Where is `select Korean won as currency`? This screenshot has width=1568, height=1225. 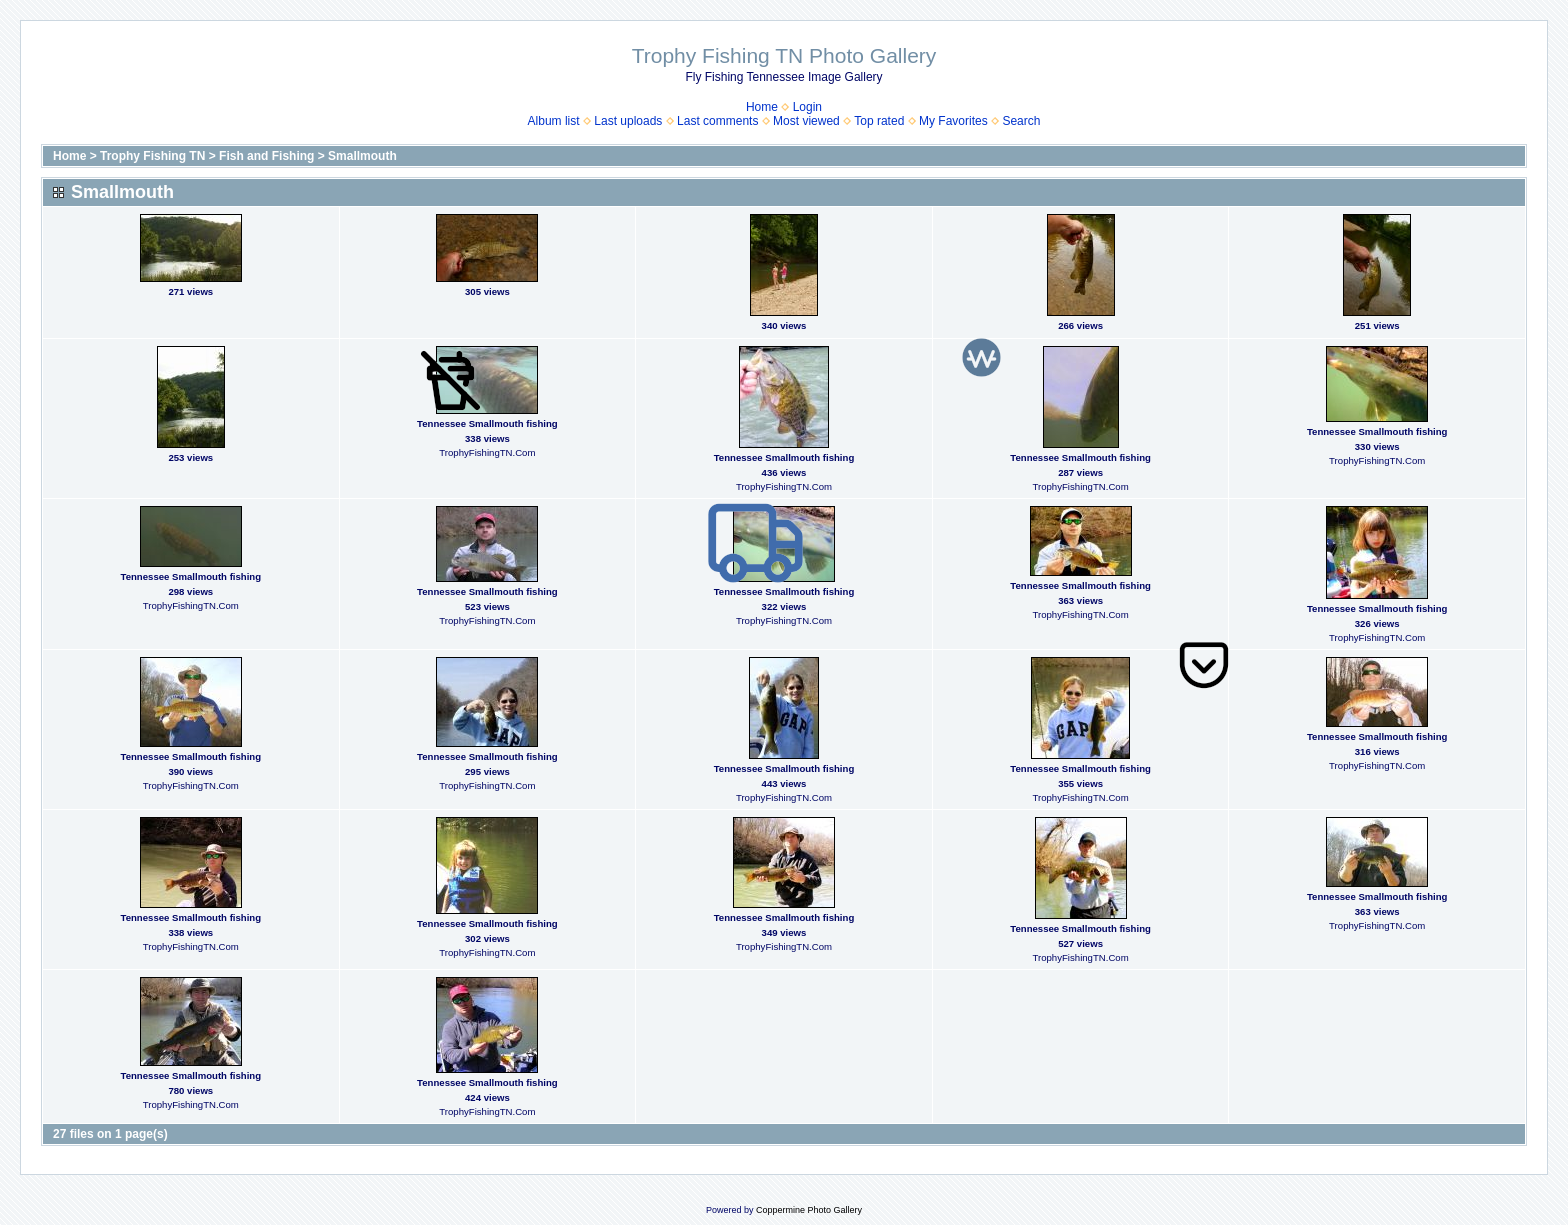 select Korean won as currency is located at coordinates (981, 357).